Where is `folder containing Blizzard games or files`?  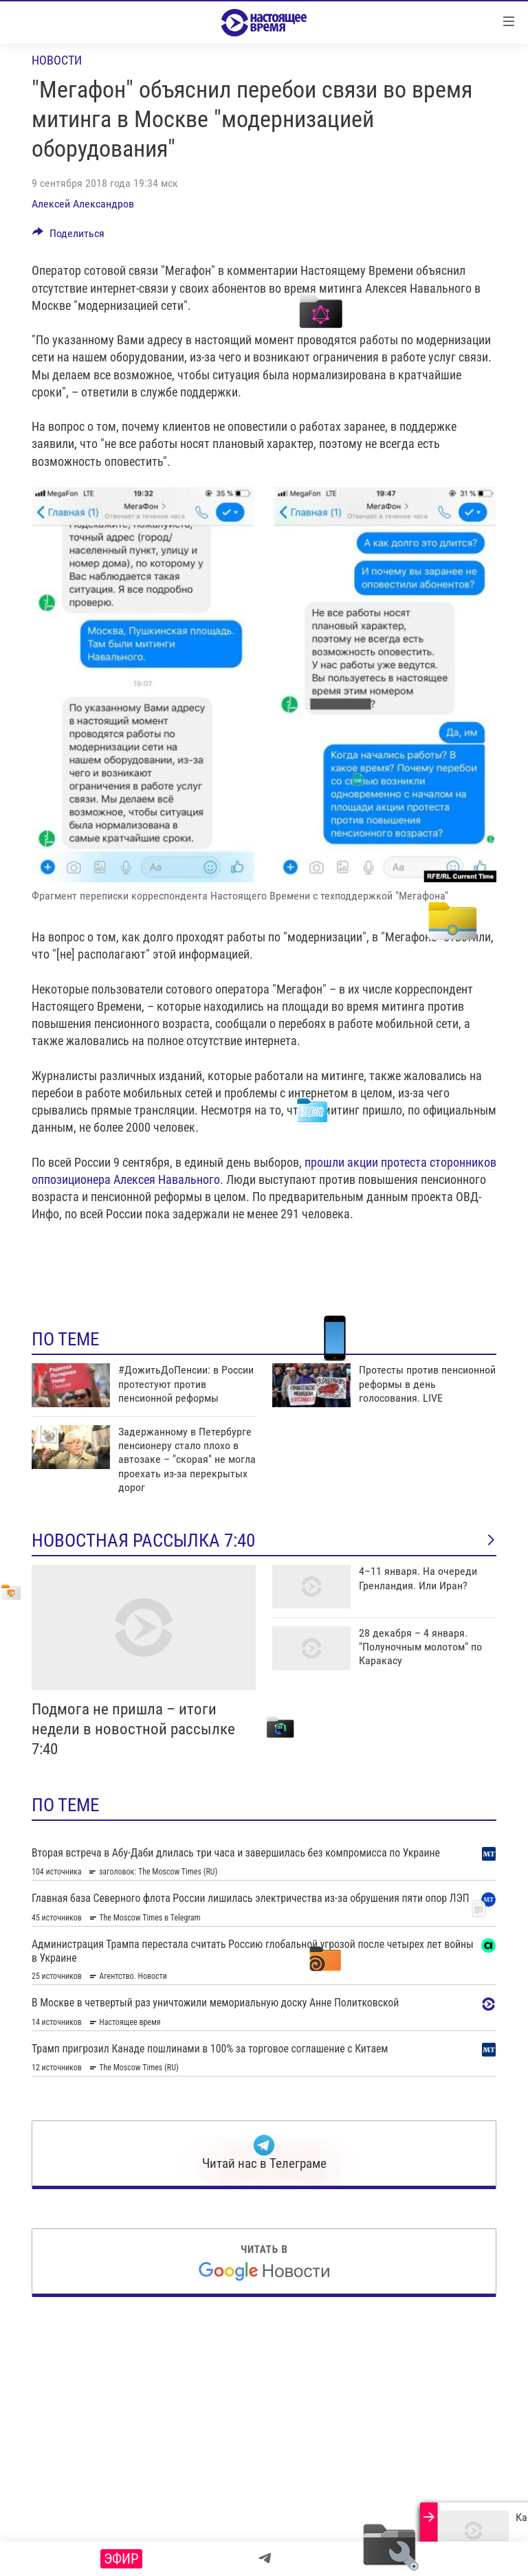
folder containing Blizzard games or files is located at coordinates (312, 1111).